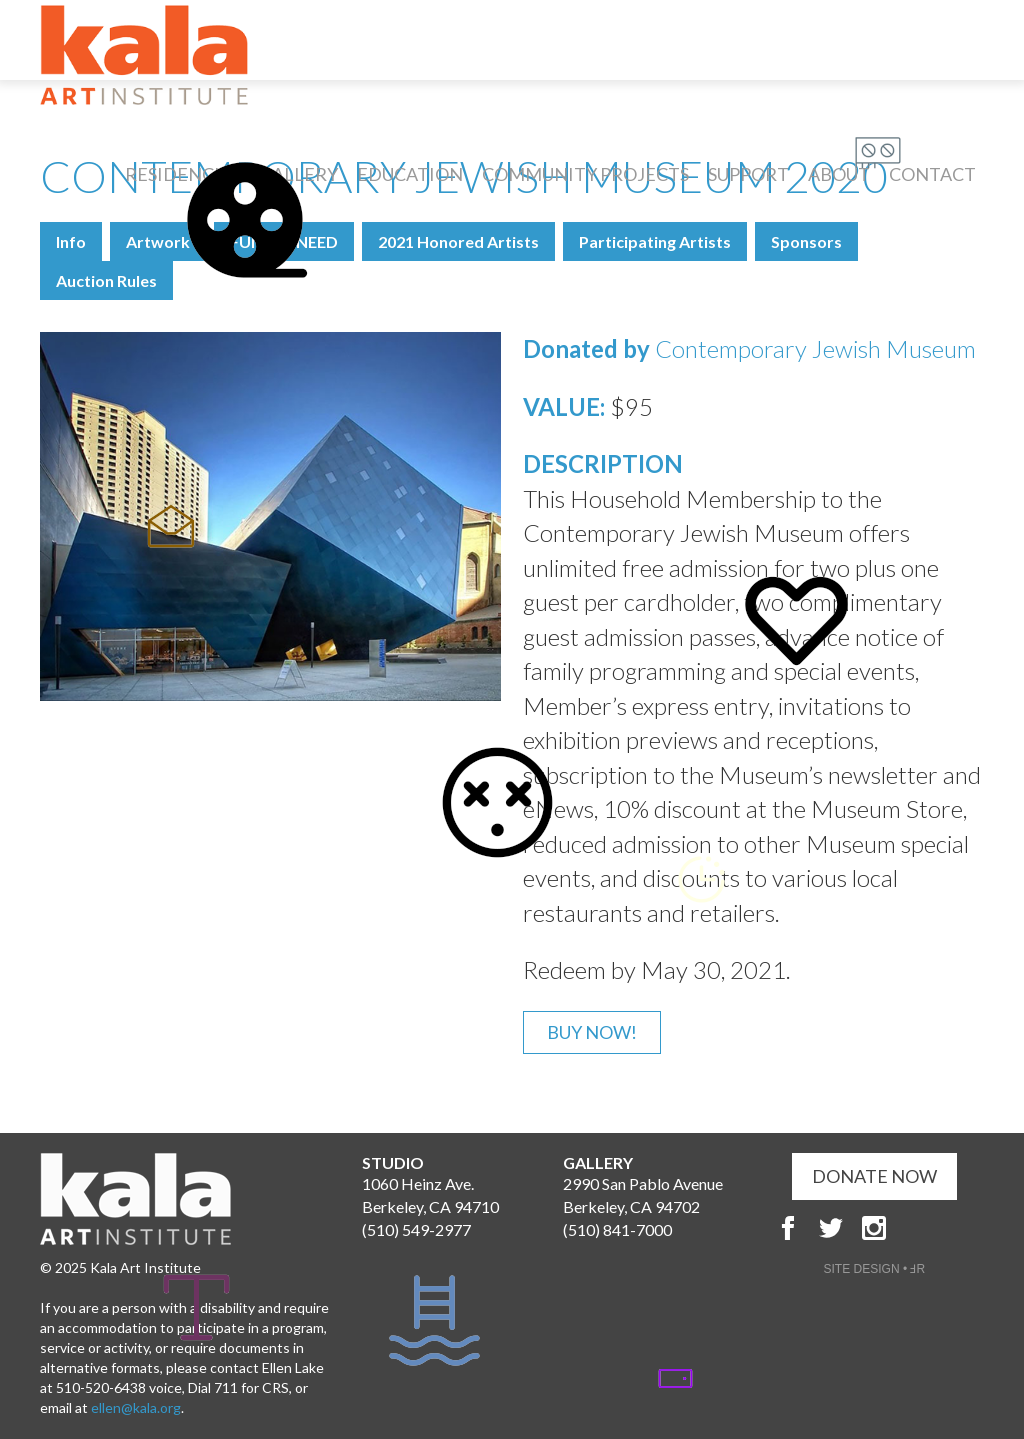  Describe the element at coordinates (434, 1320) in the screenshot. I see `view swimming pool amenities` at that location.